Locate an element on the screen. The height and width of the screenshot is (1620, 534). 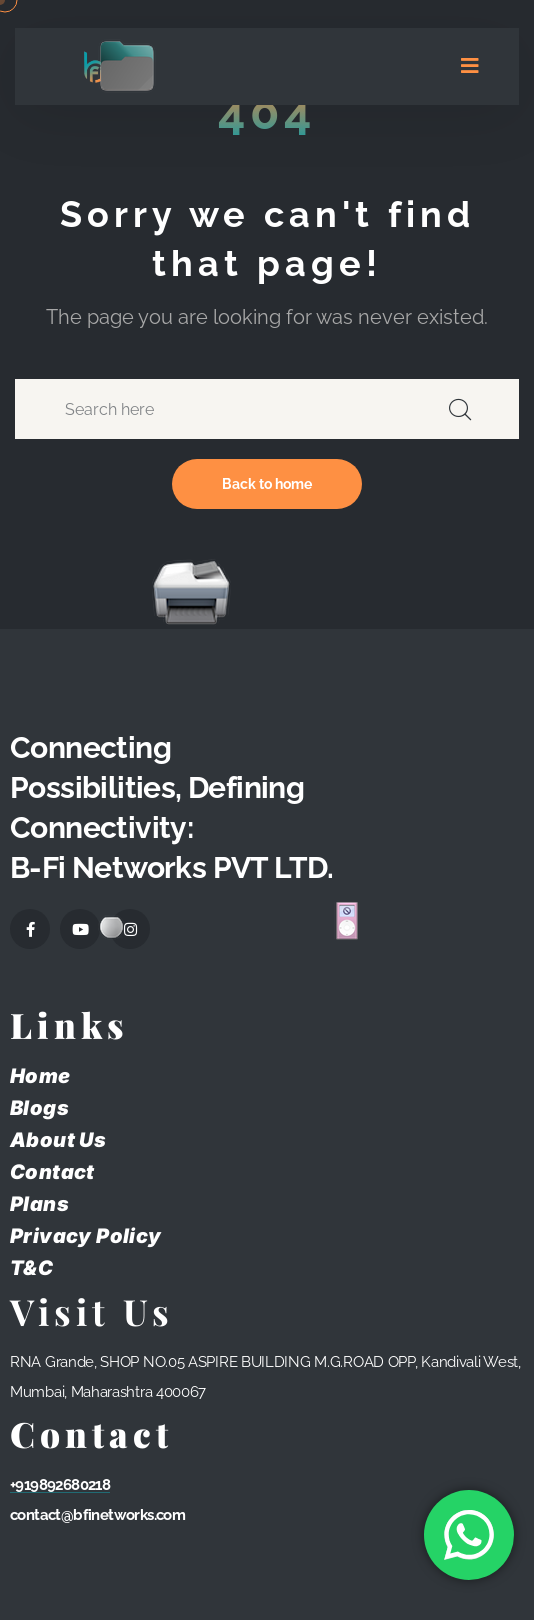
pink iPod mini device icon is located at coordinates (347, 921).